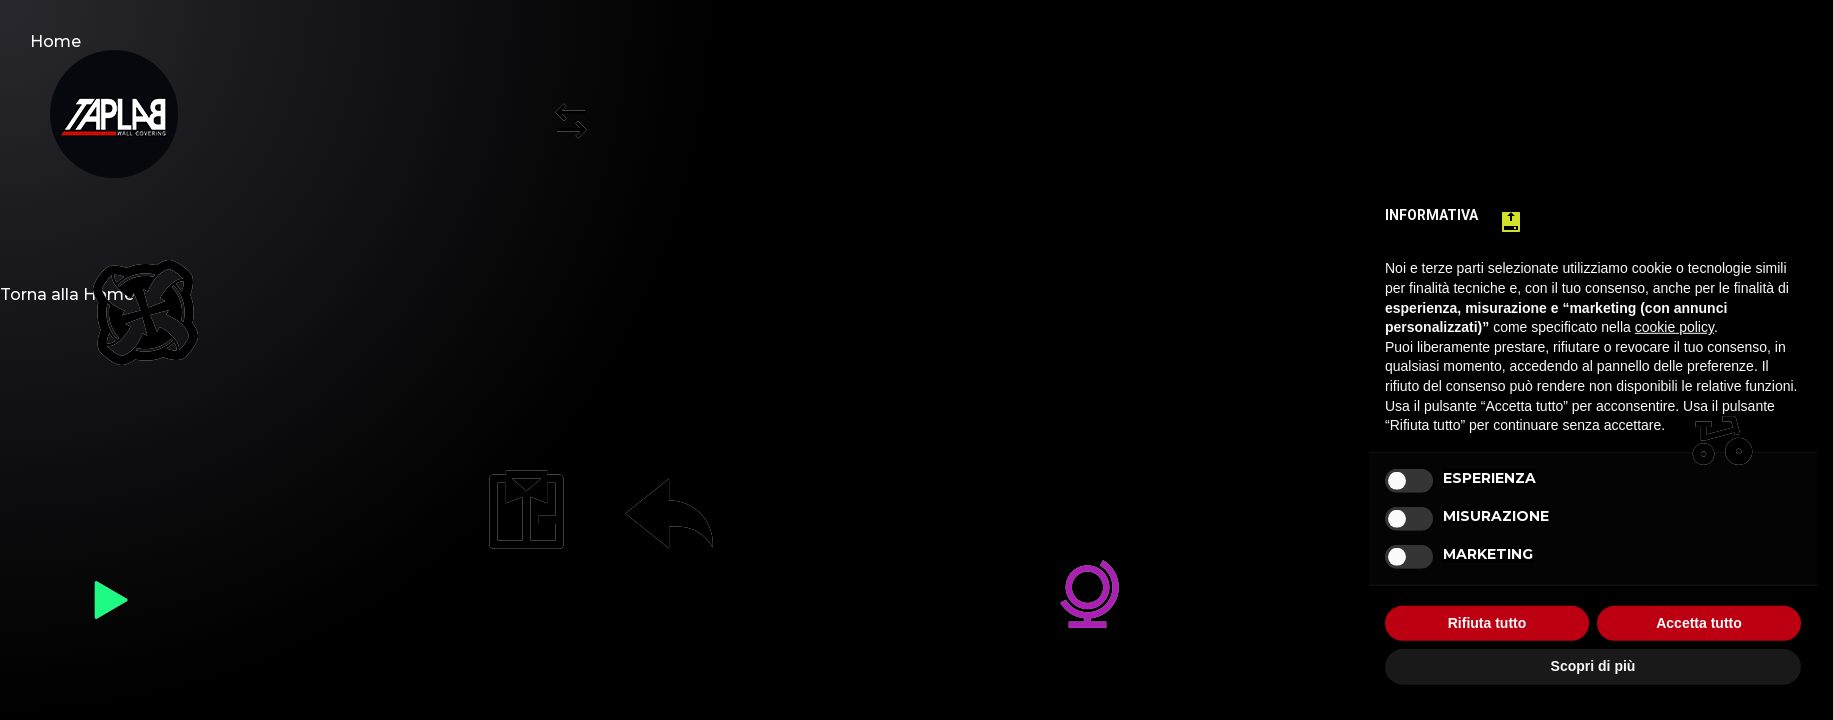  What do you see at coordinates (1087, 593) in the screenshot?
I see `view global or worldwide settings` at bounding box center [1087, 593].